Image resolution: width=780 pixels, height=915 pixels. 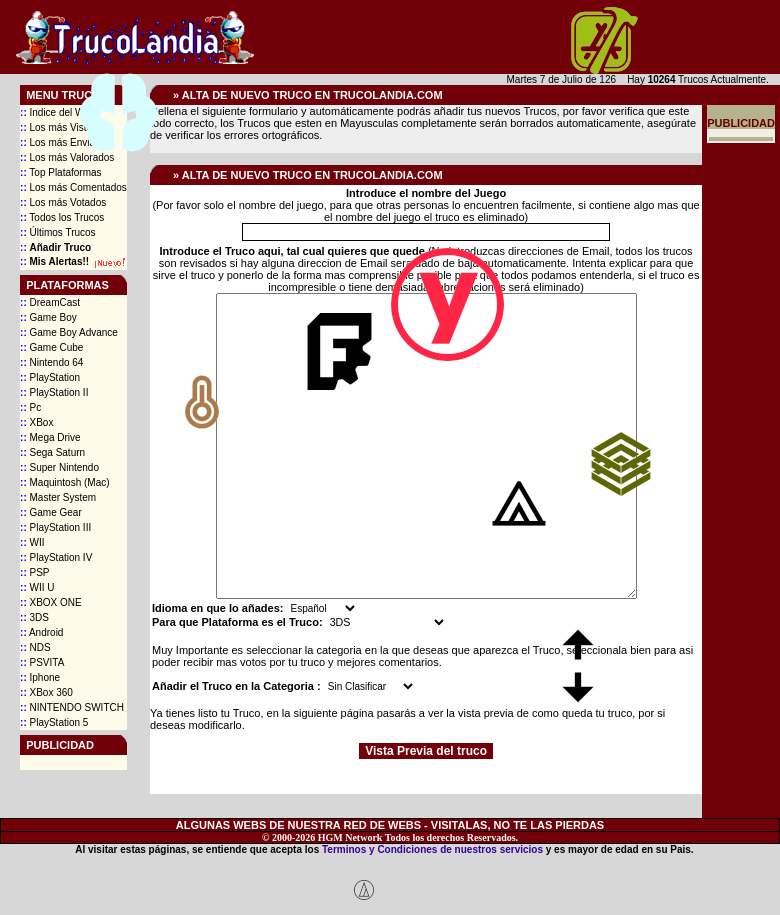 I want to click on view camping or outdoor locations, so click(x=519, y=504).